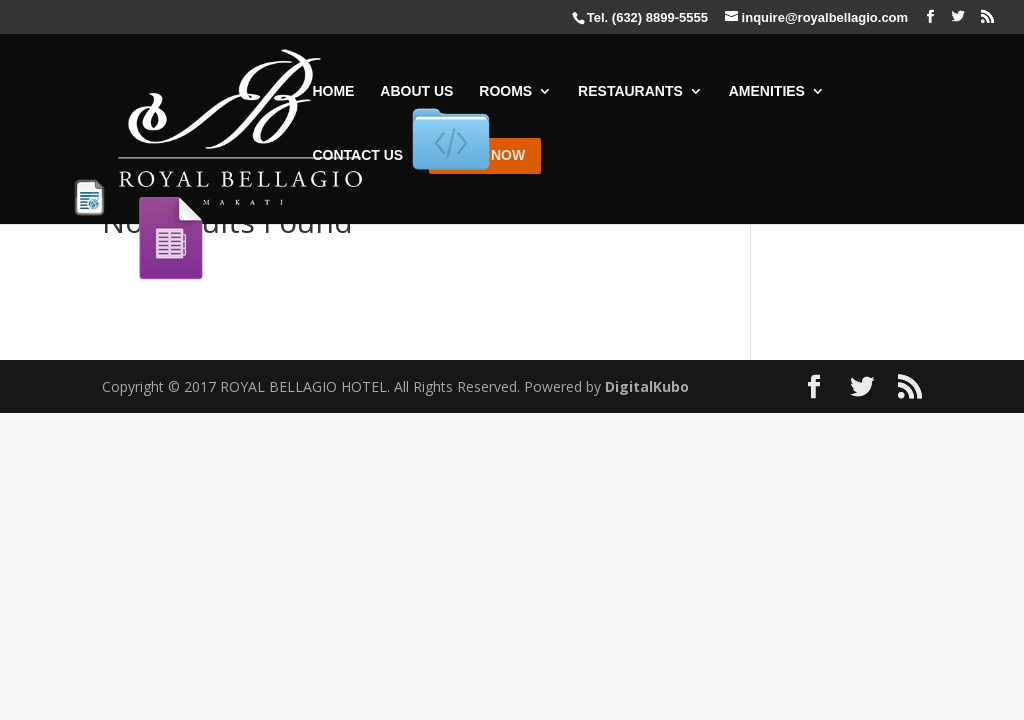 The height and width of the screenshot is (720, 1024). I want to click on open your code projects folder, so click(451, 139).